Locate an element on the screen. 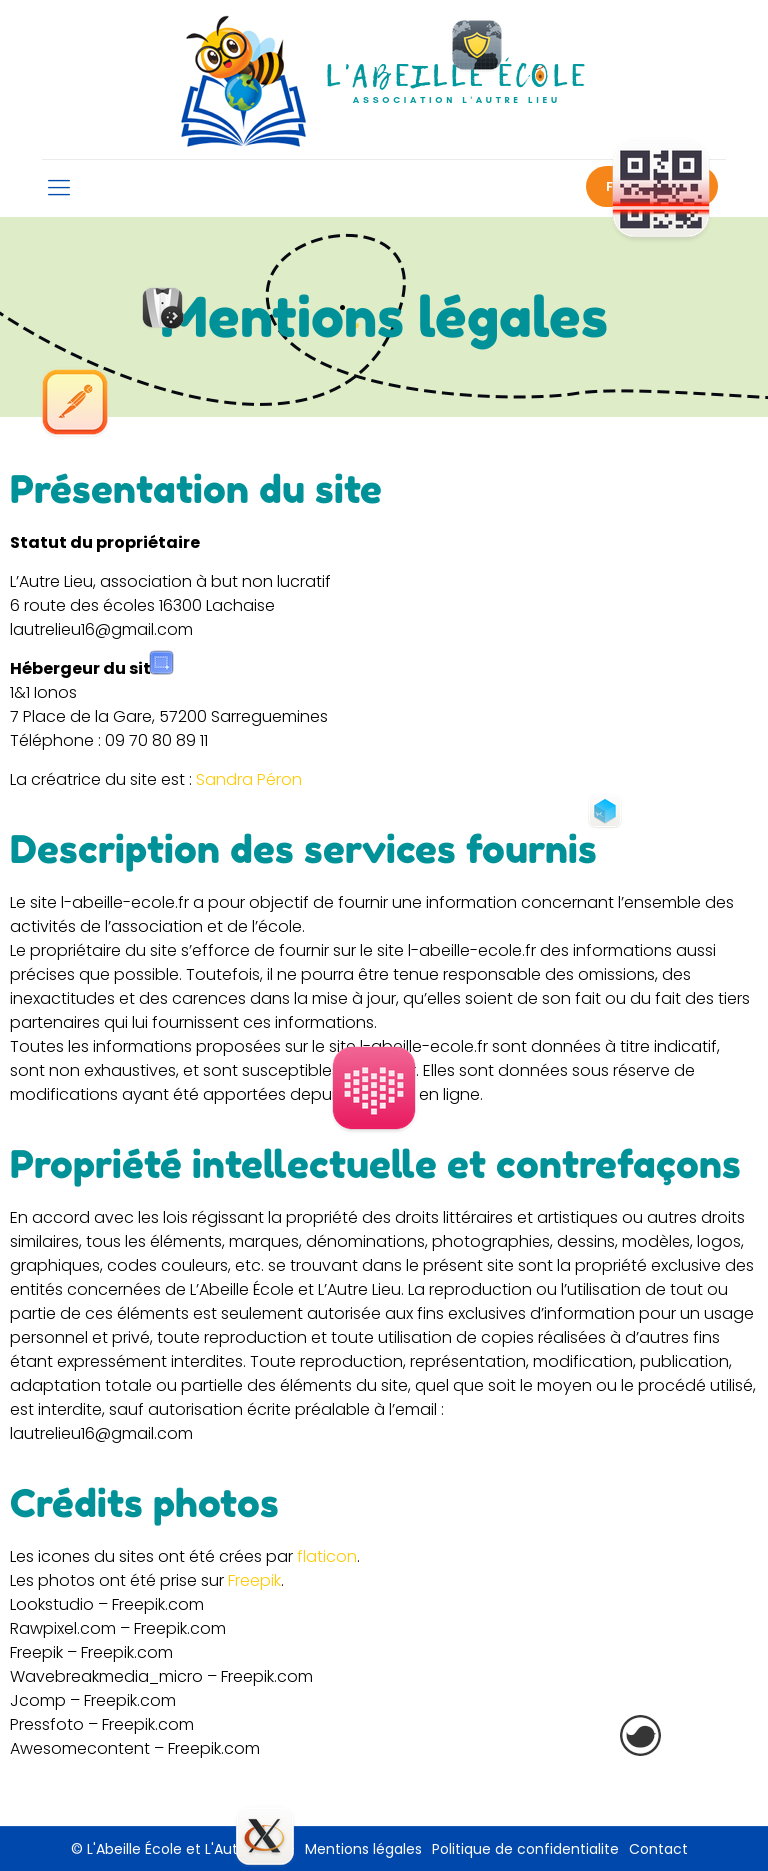 This screenshot has height=1871, width=768. take a screenshot is located at coordinates (161, 662).